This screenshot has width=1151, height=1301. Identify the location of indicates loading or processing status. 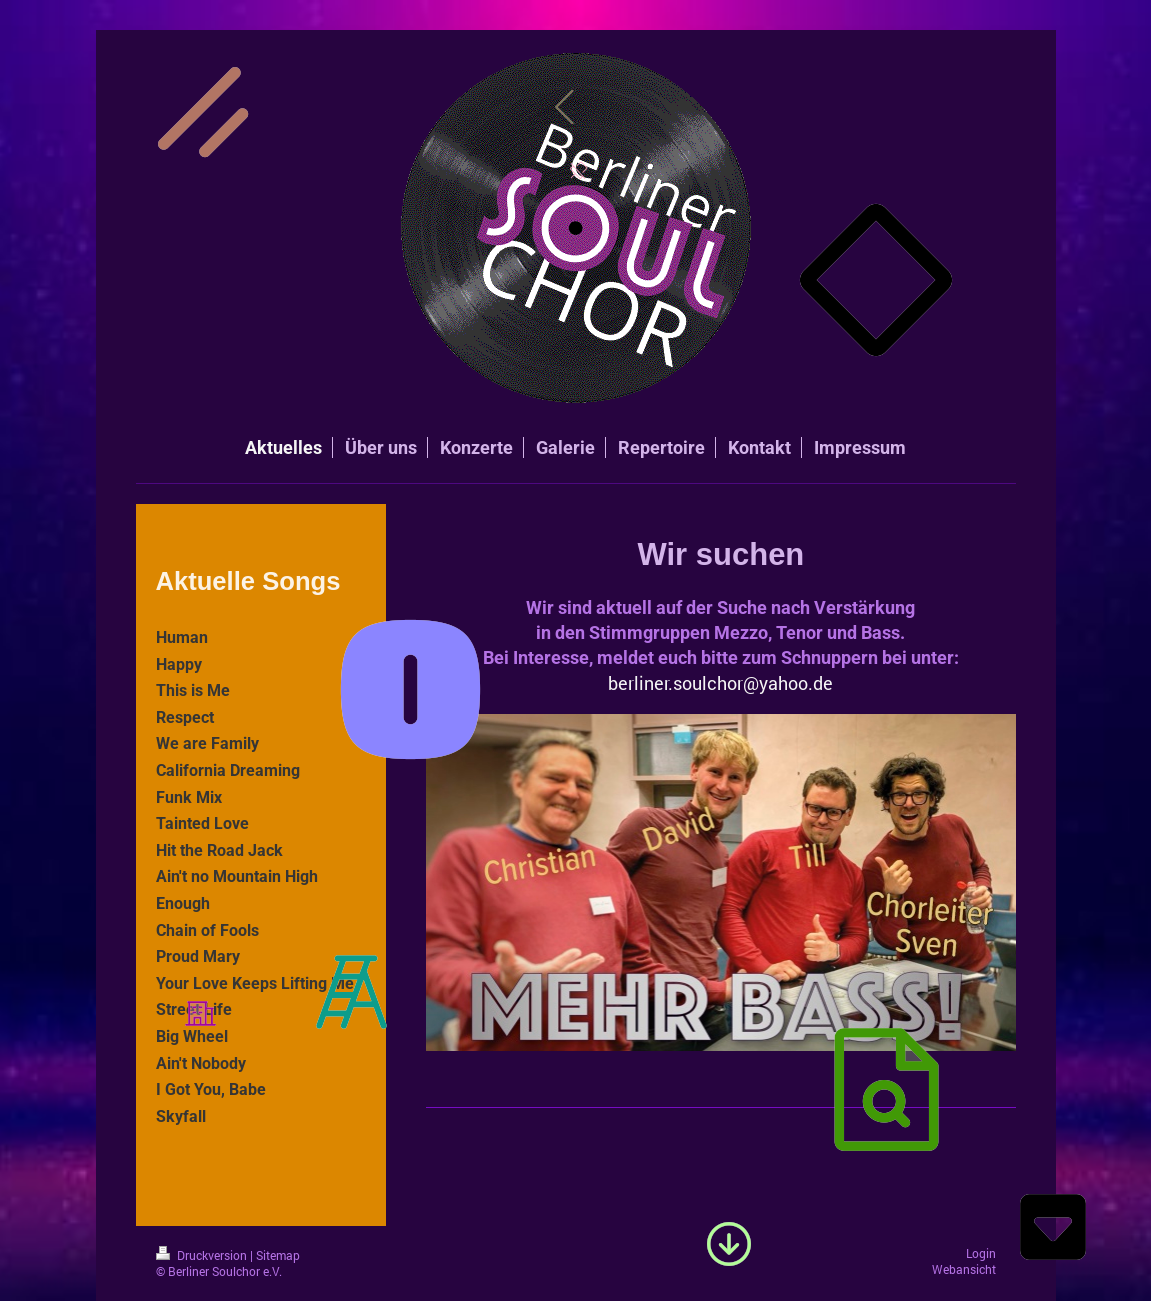
(205, 114).